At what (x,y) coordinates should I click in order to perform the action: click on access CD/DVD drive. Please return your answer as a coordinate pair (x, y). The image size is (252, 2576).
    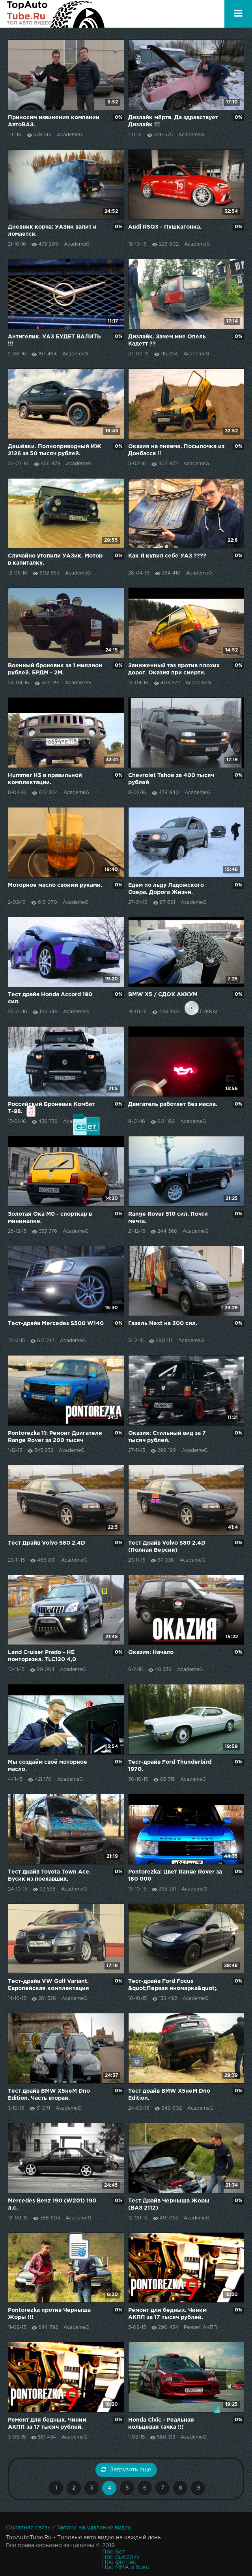
    Looking at the image, I should click on (192, 1008).